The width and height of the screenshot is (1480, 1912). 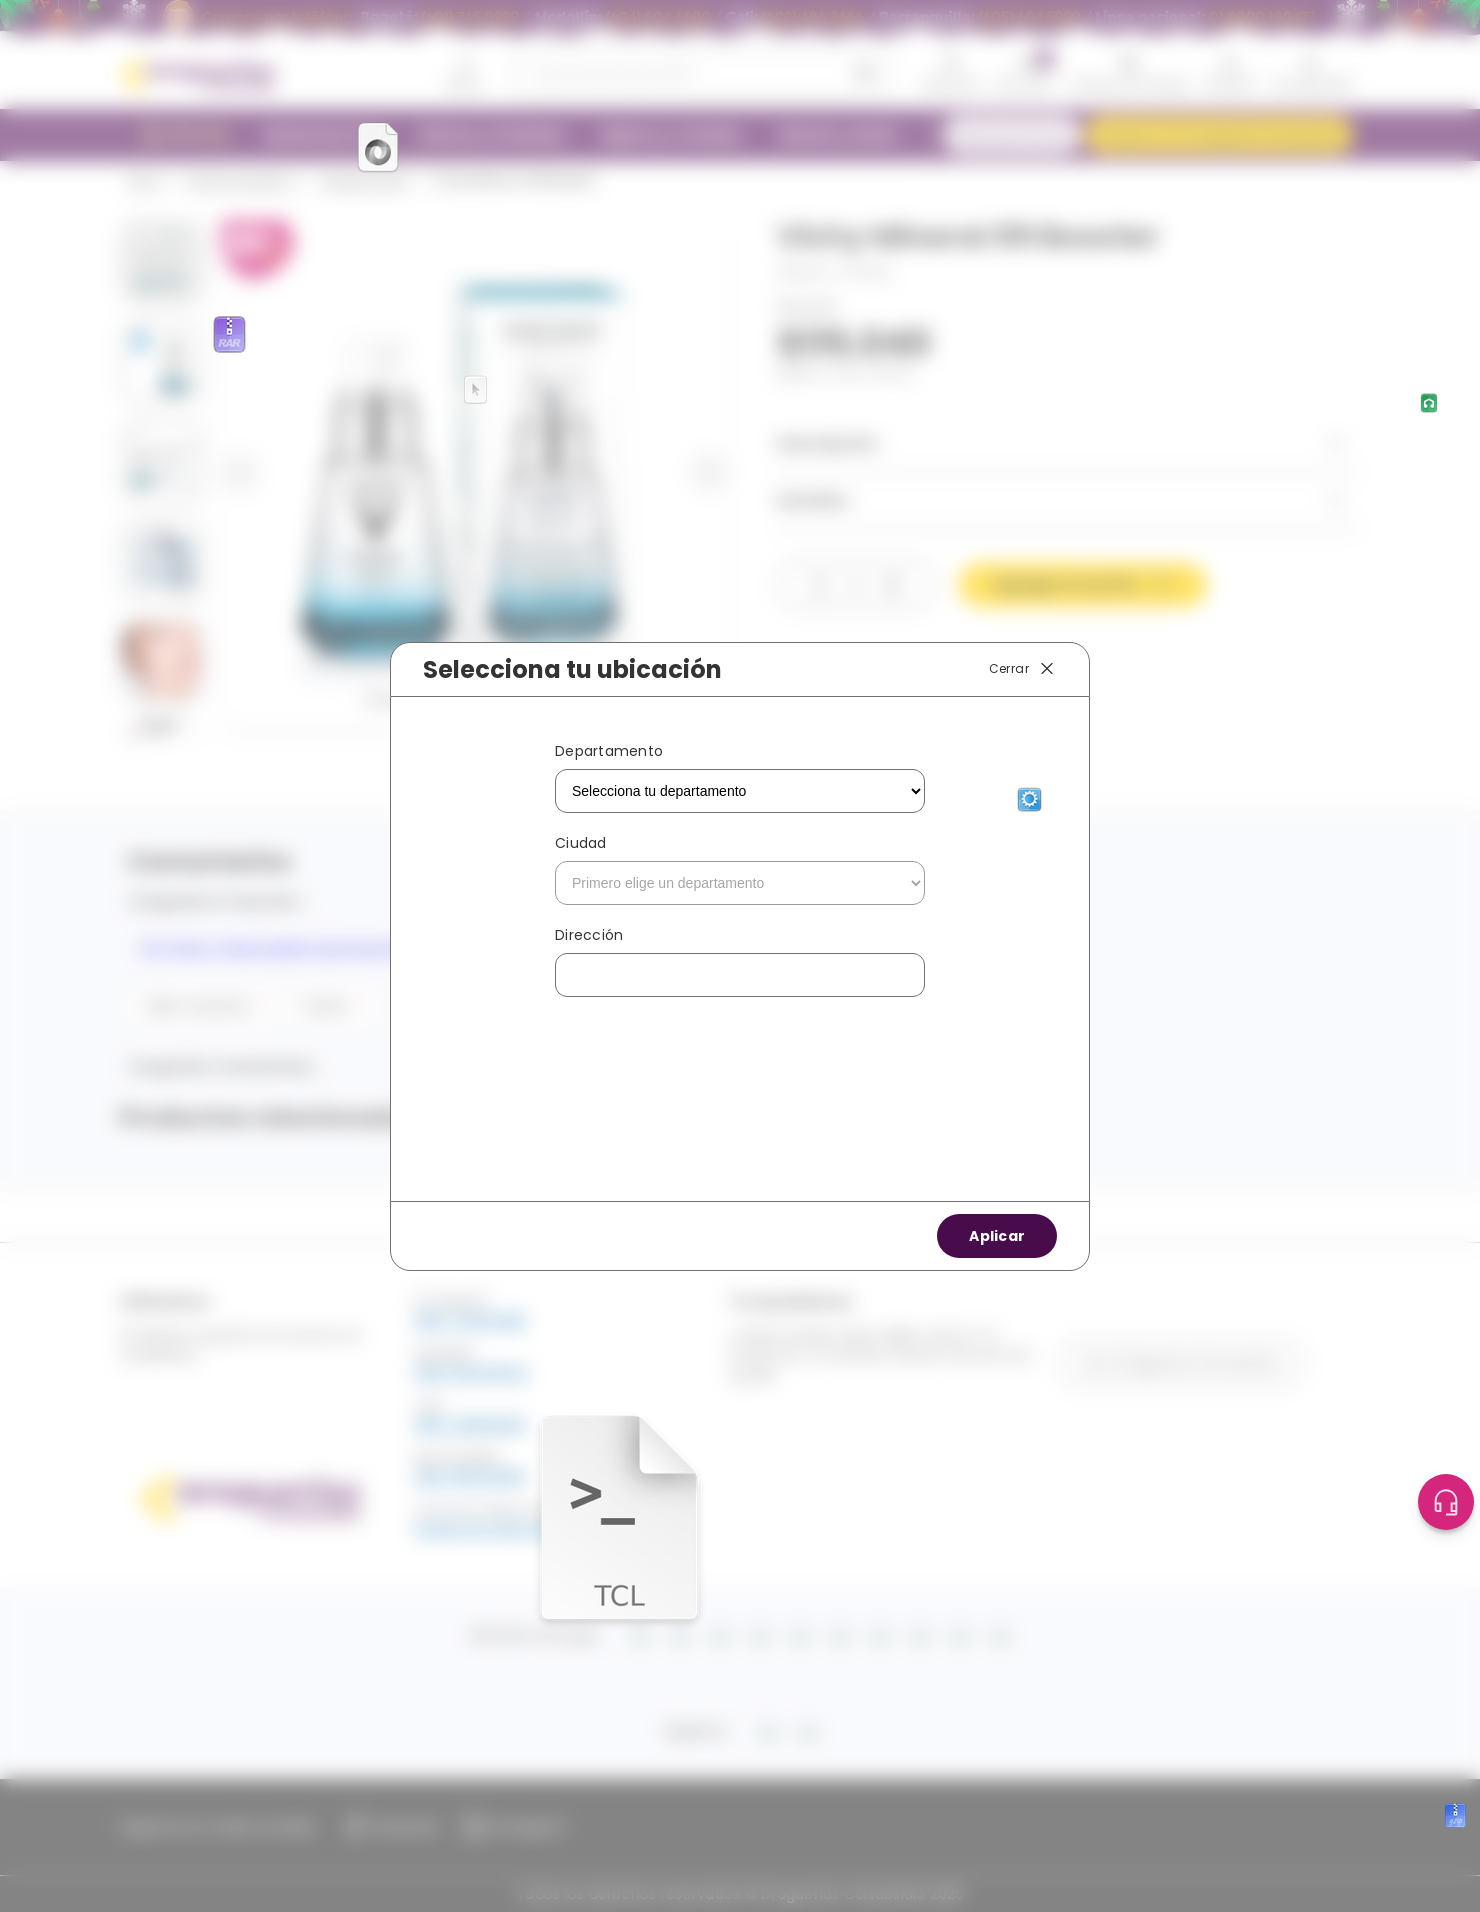 I want to click on a tcl script file, so click(x=619, y=1521).